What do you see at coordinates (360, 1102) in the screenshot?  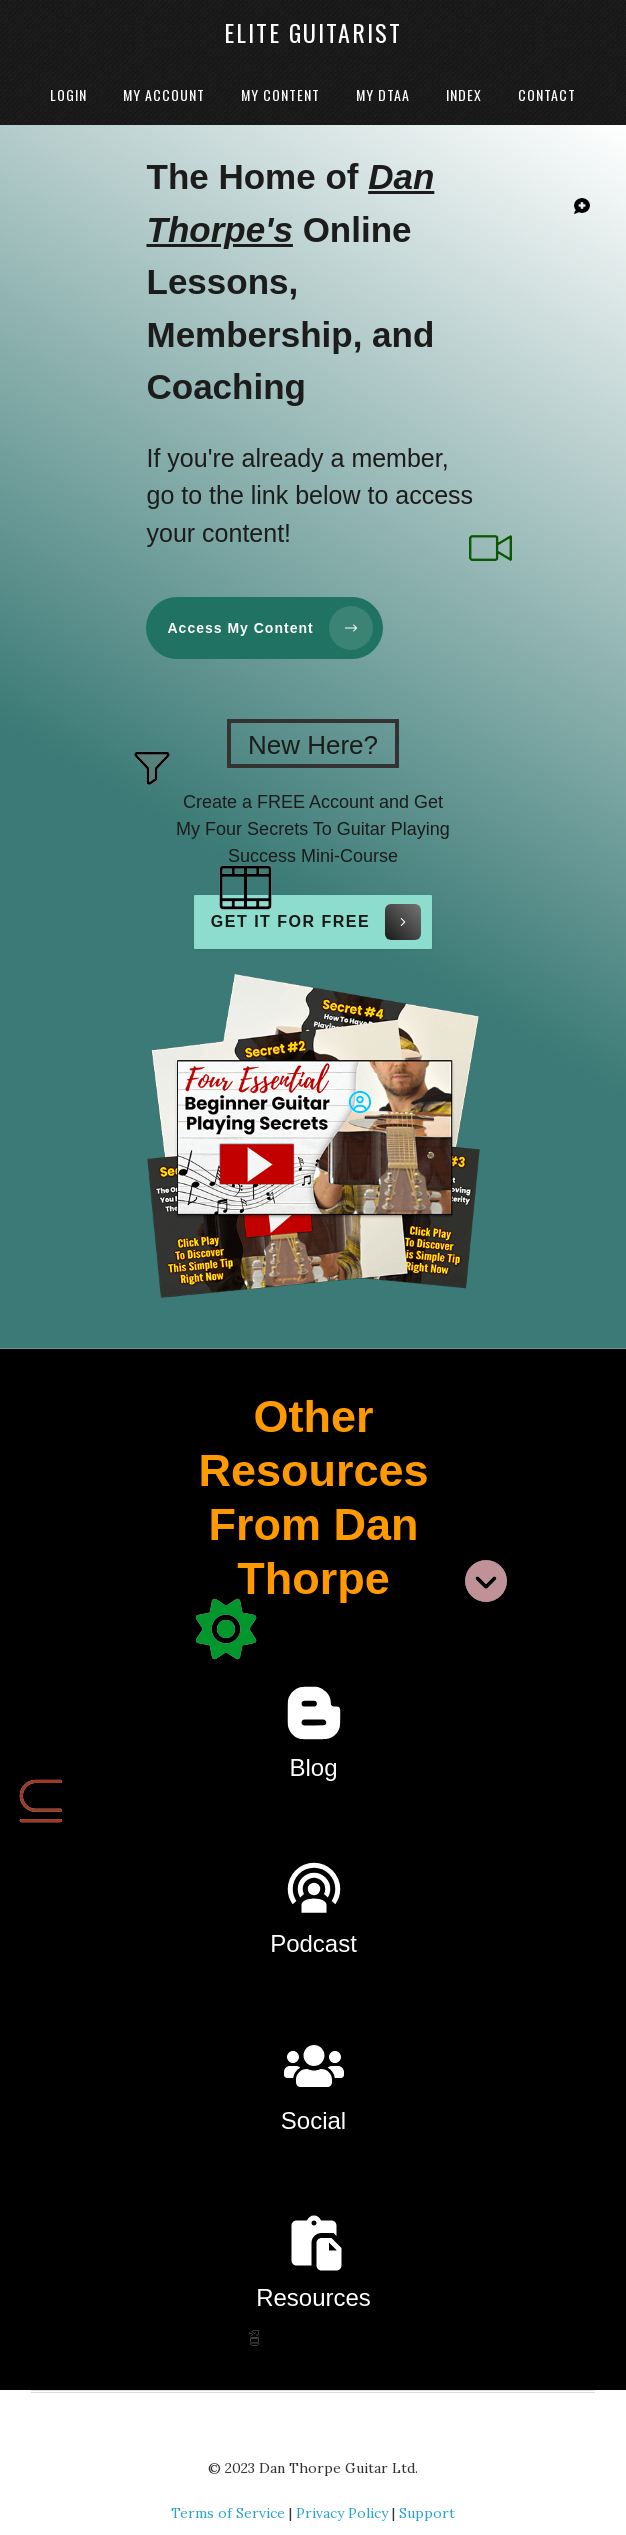 I see `view your profile` at bounding box center [360, 1102].